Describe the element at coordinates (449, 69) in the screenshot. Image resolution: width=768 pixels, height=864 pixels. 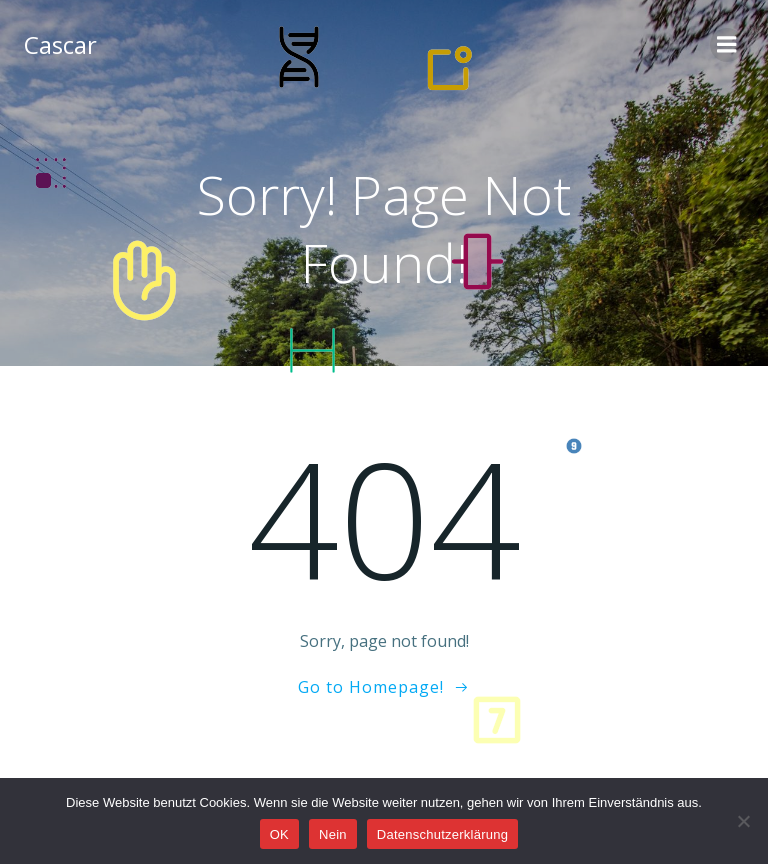
I see `view notifications` at that location.